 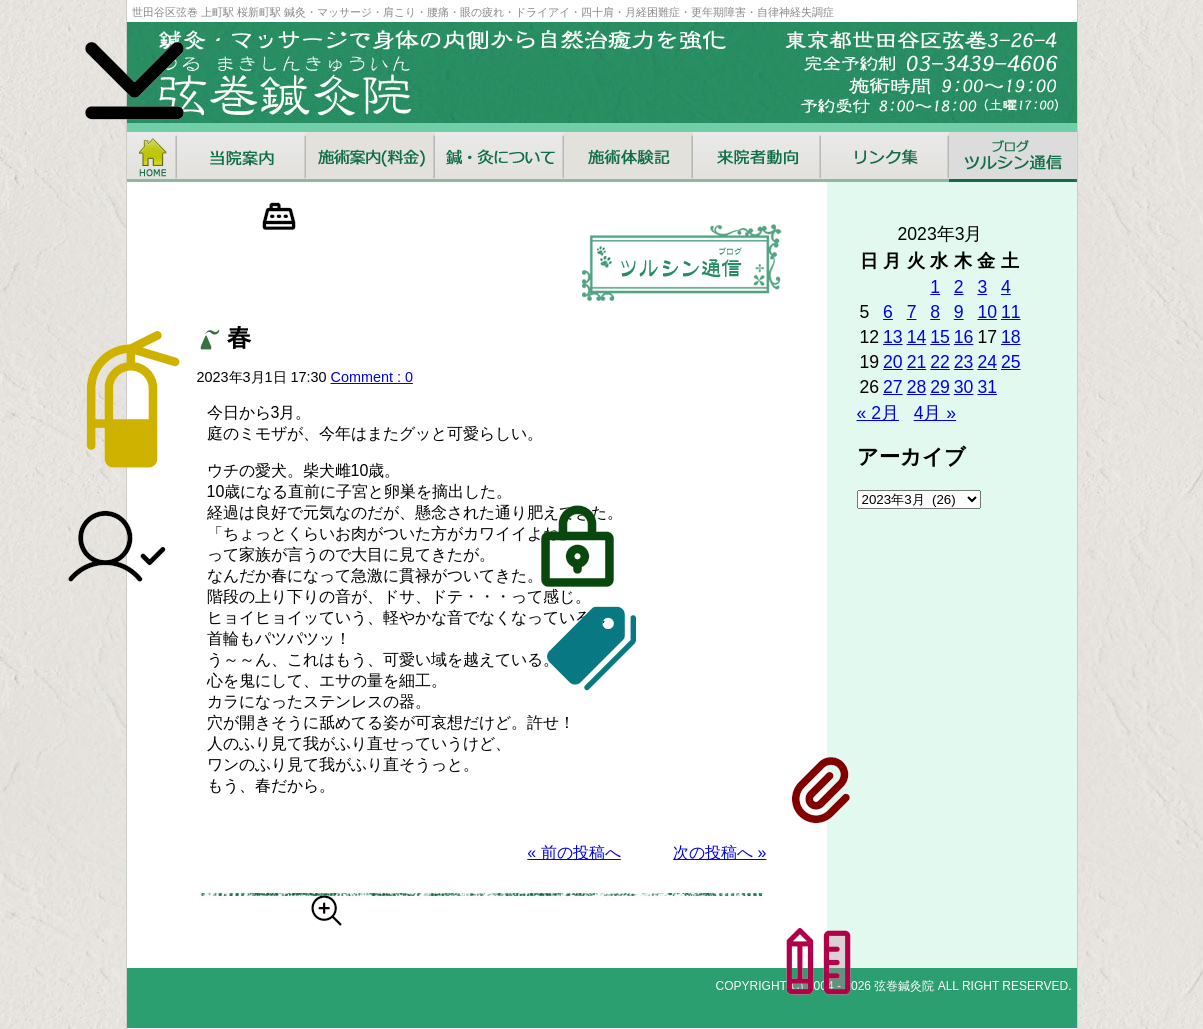 I want to click on attach a file to your message, so click(x=822, y=791).